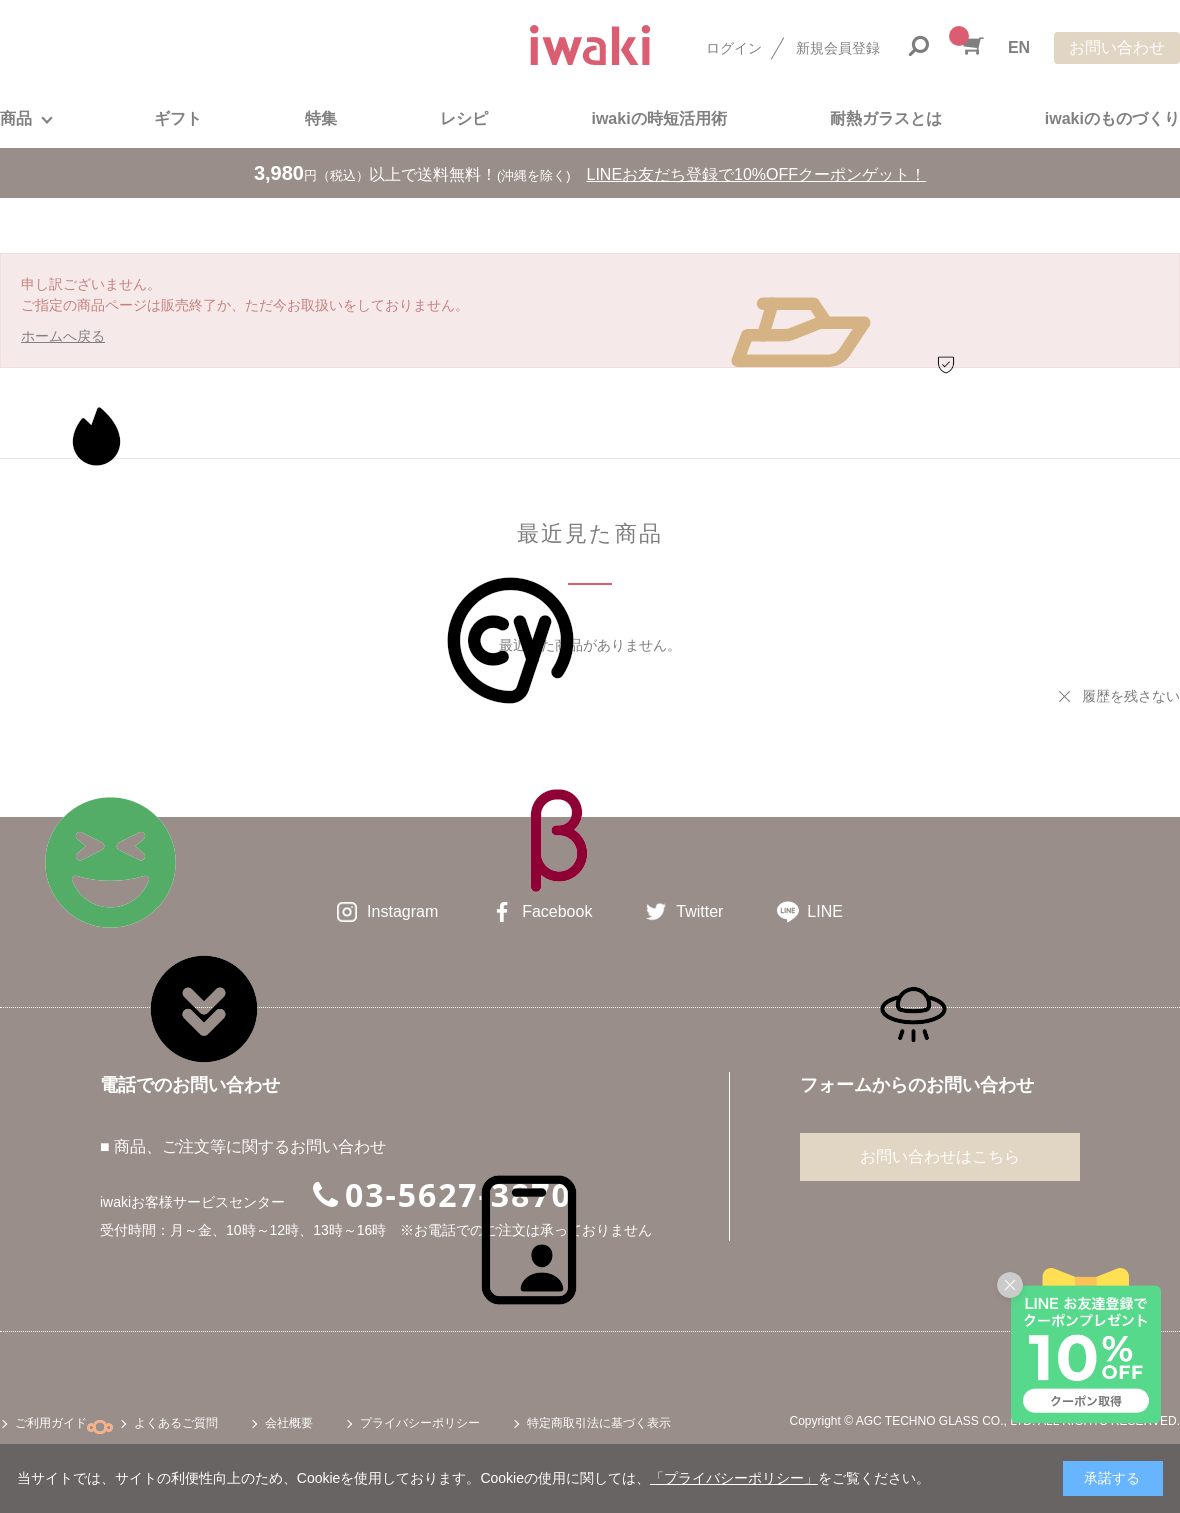 This screenshot has width=1180, height=1513. I want to click on view your profile or identity information, so click(529, 1240).